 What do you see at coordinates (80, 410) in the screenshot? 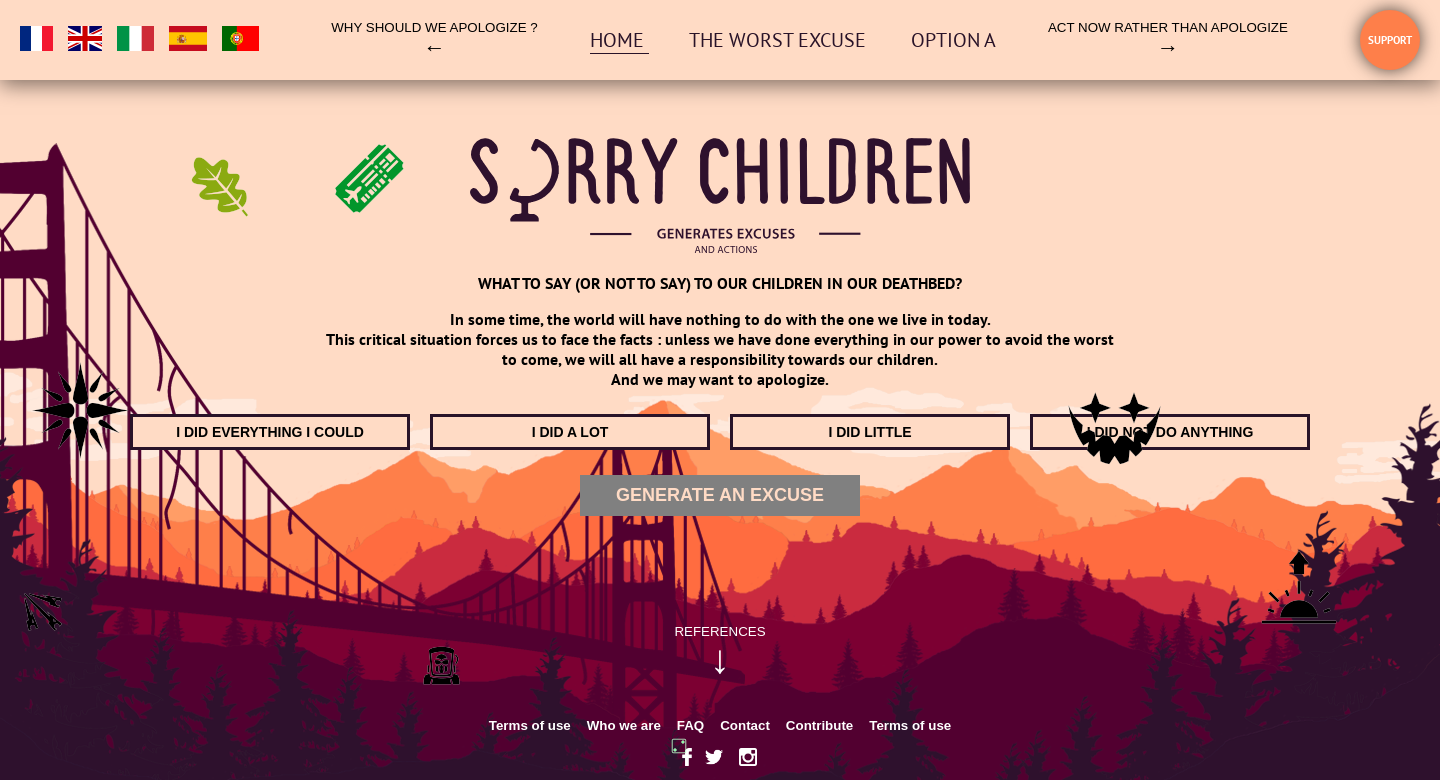
I see `indicates a hazard or danger zone in gameplay` at bounding box center [80, 410].